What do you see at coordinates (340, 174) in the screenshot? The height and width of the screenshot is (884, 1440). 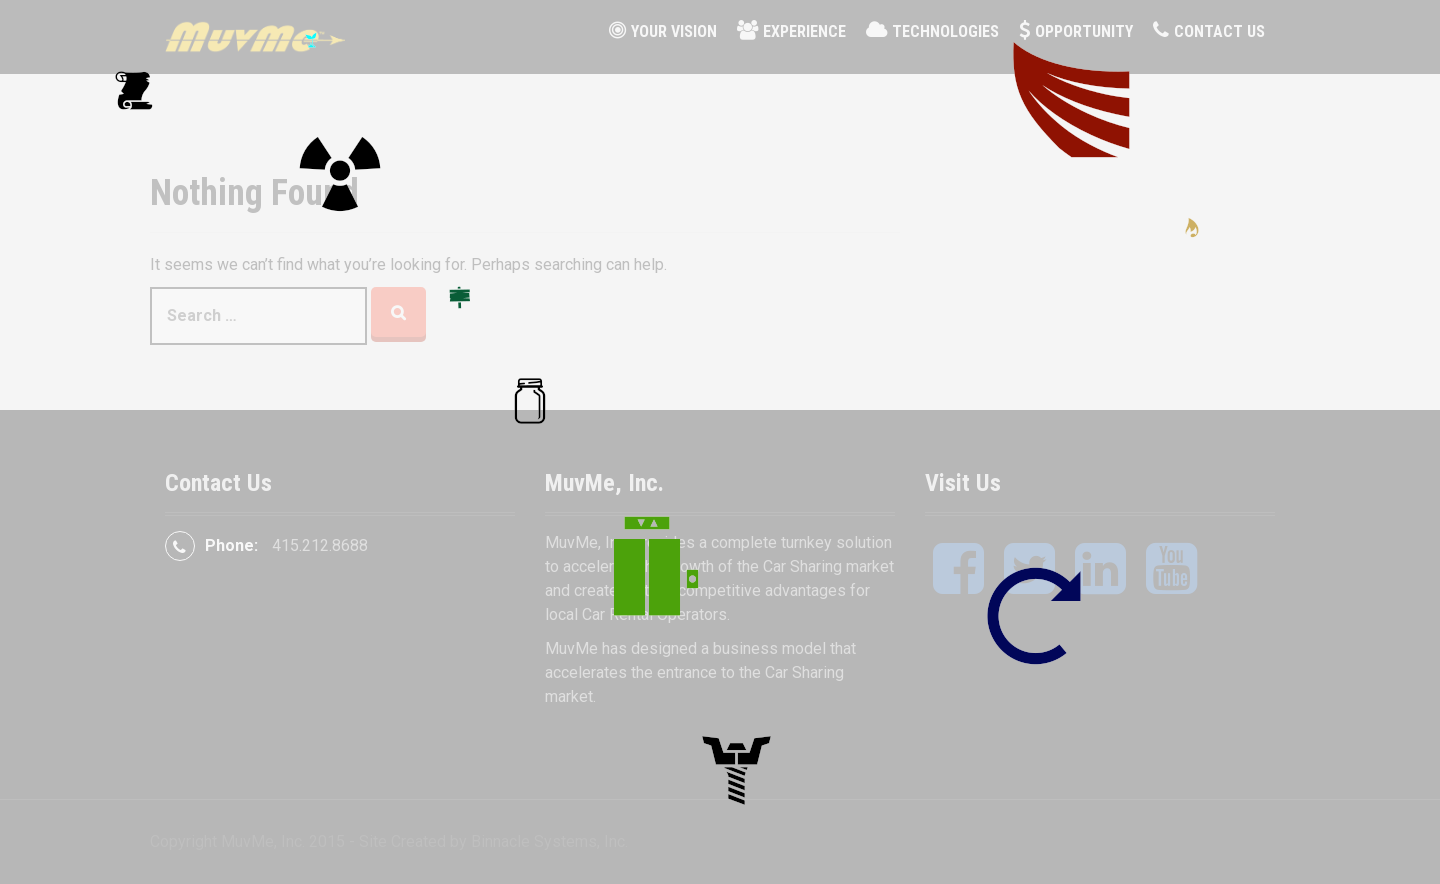 I see `indicates radioactive or hazardous material warning` at bounding box center [340, 174].